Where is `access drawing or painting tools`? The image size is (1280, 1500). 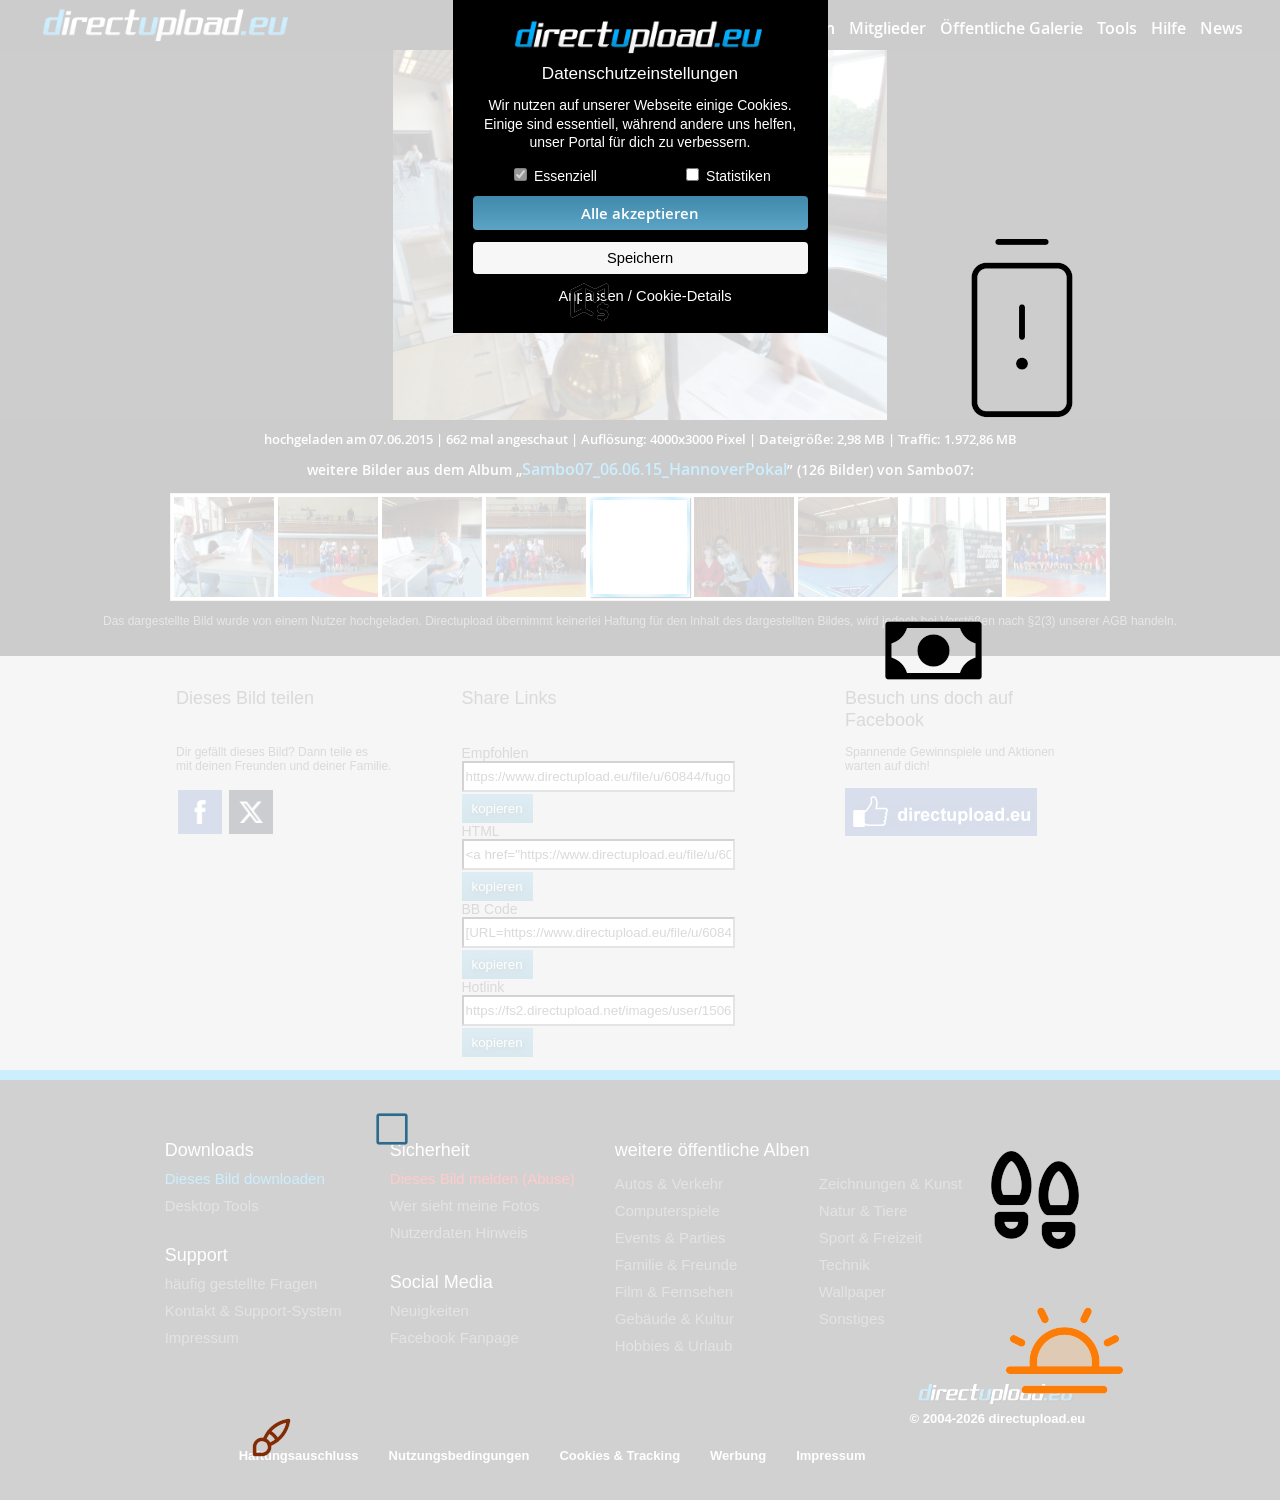
access drawing or painting tools is located at coordinates (271, 1437).